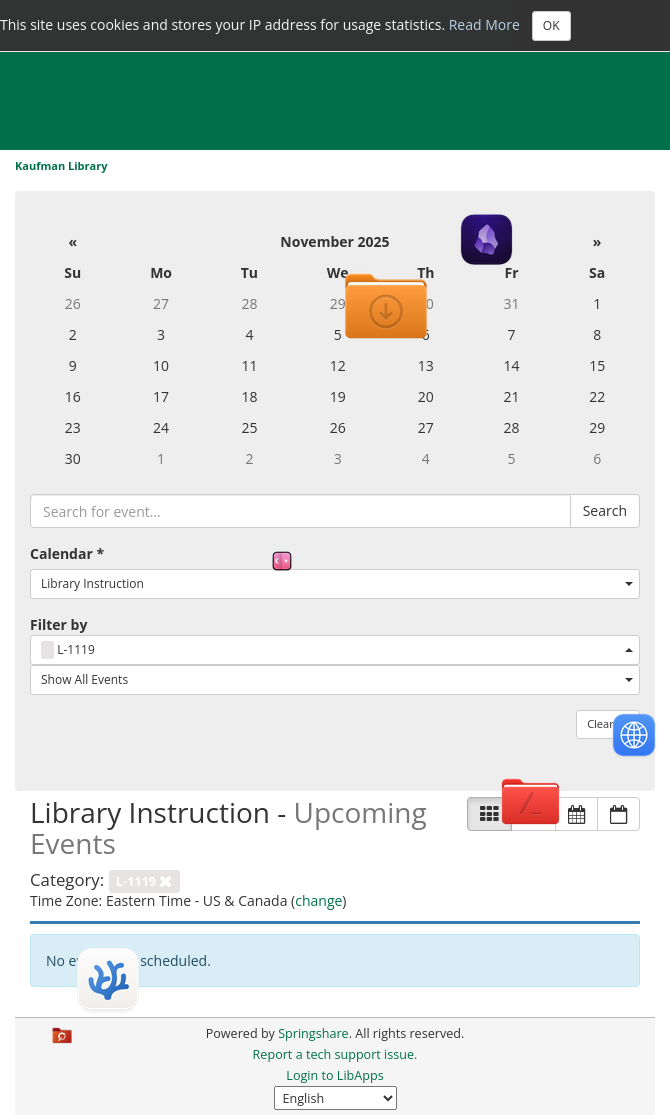  I want to click on open obsidian note-taking app, so click(486, 239).